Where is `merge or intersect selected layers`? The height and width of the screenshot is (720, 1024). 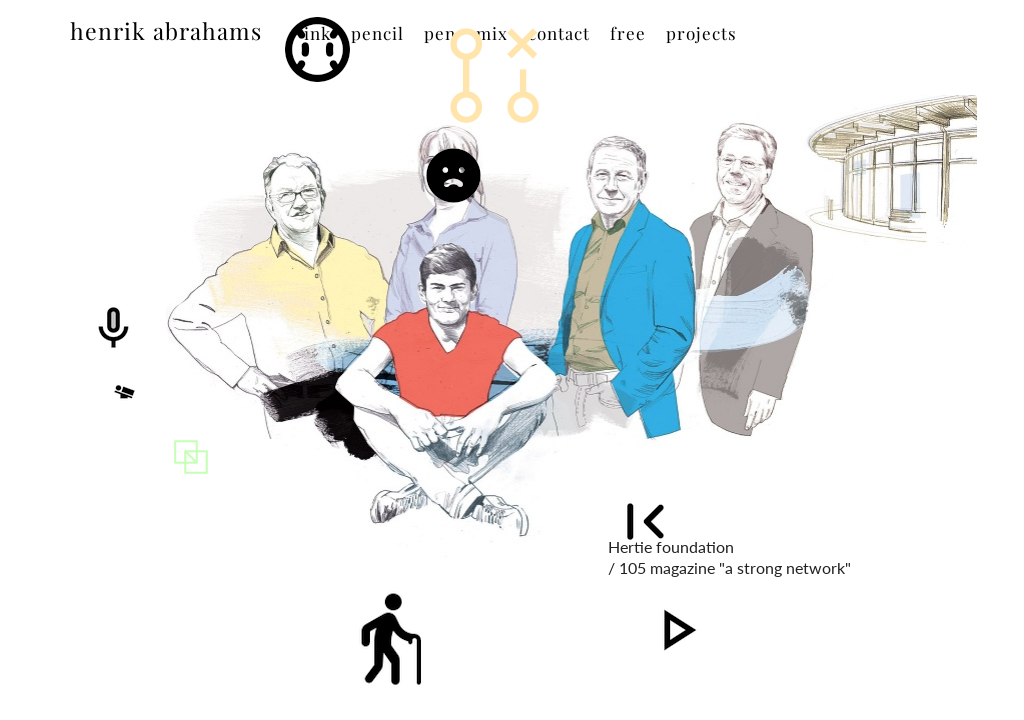 merge or intersect selected layers is located at coordinates (191, 457).